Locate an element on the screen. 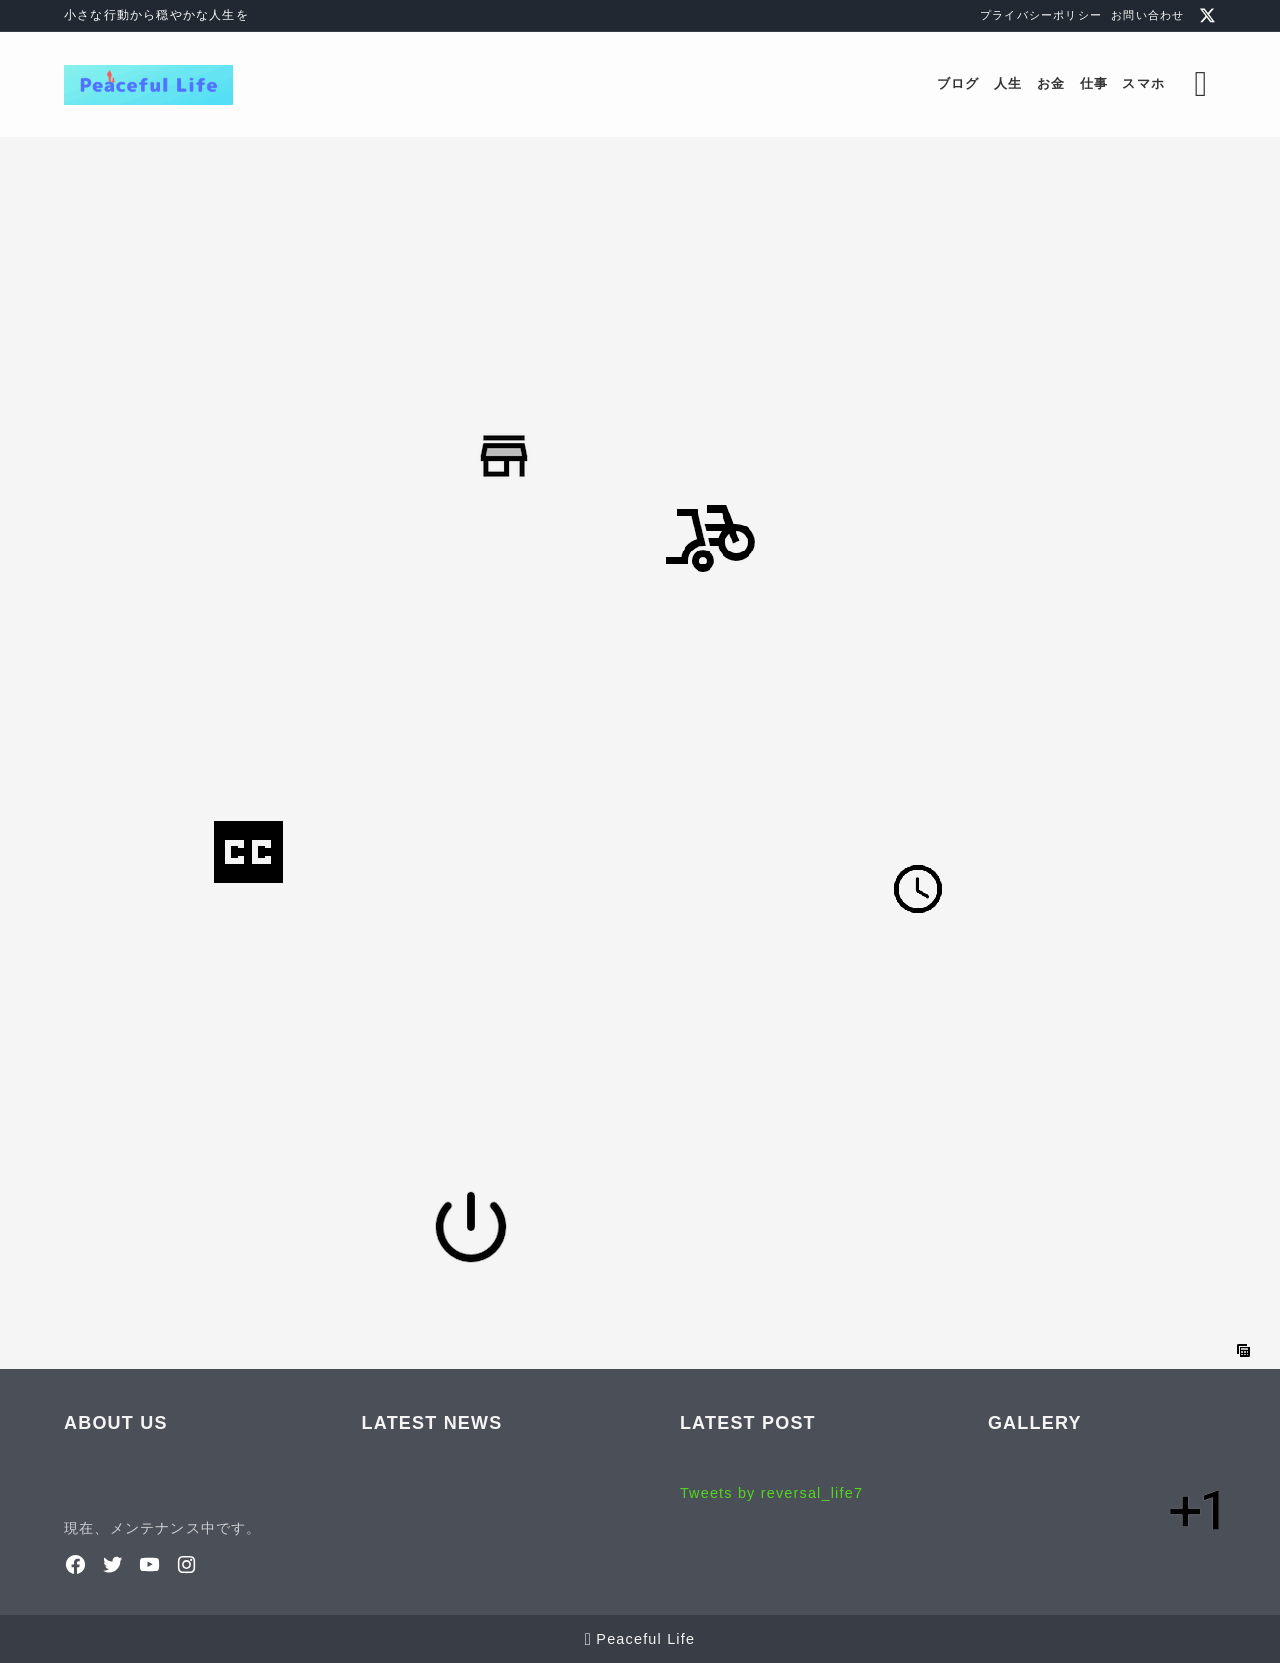  view bike and scooter rental options is located at coordinates (710, 538).